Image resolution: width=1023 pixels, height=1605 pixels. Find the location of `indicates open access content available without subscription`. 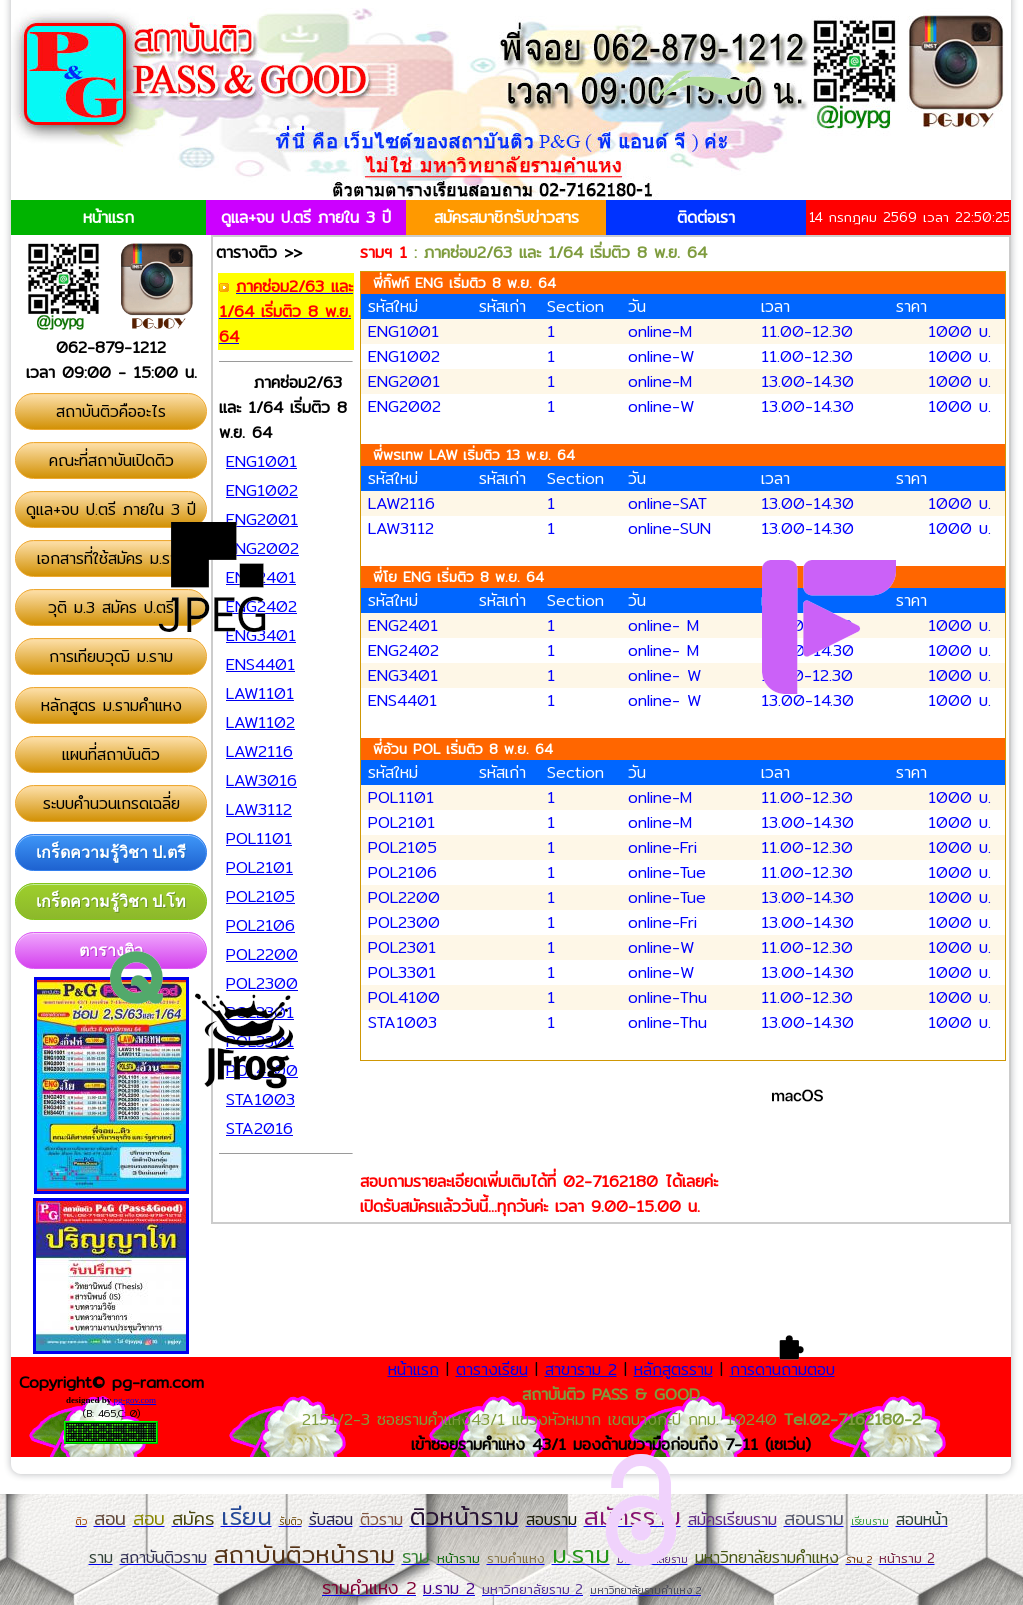

indicates open access content available without subscription is located at coordinates (641, 1510).